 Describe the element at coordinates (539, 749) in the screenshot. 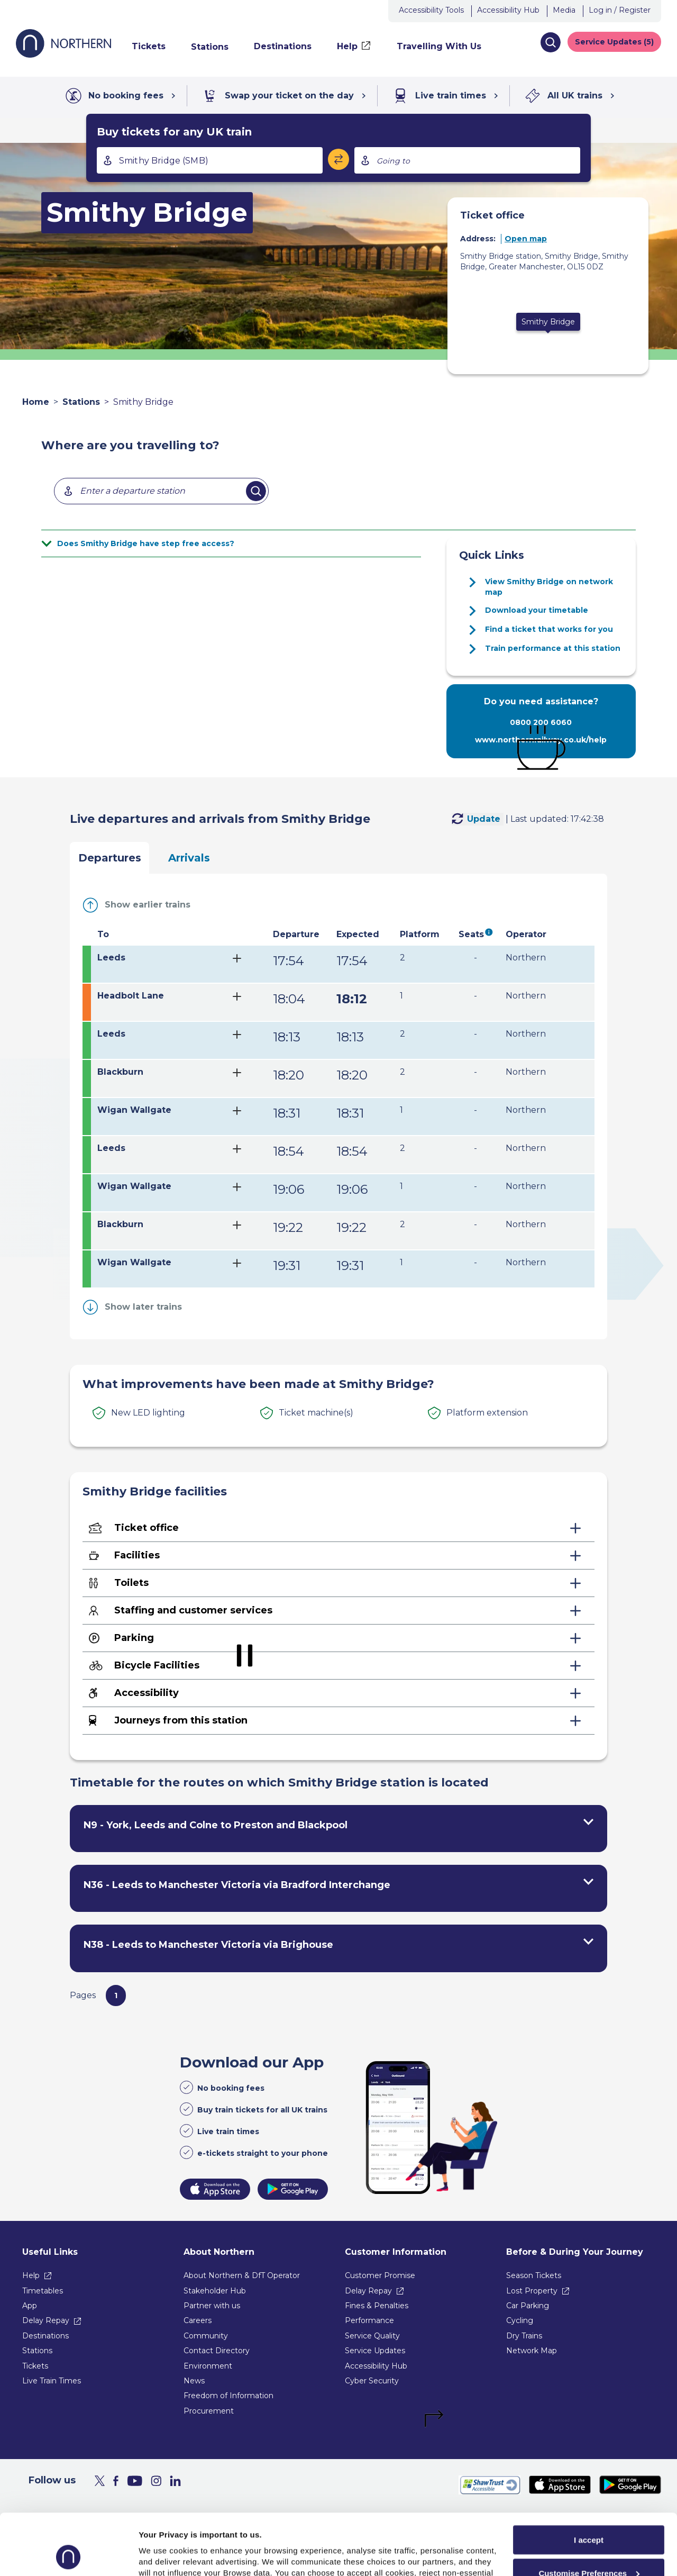

I see `find nearby coffee shops or cafes` at that location.